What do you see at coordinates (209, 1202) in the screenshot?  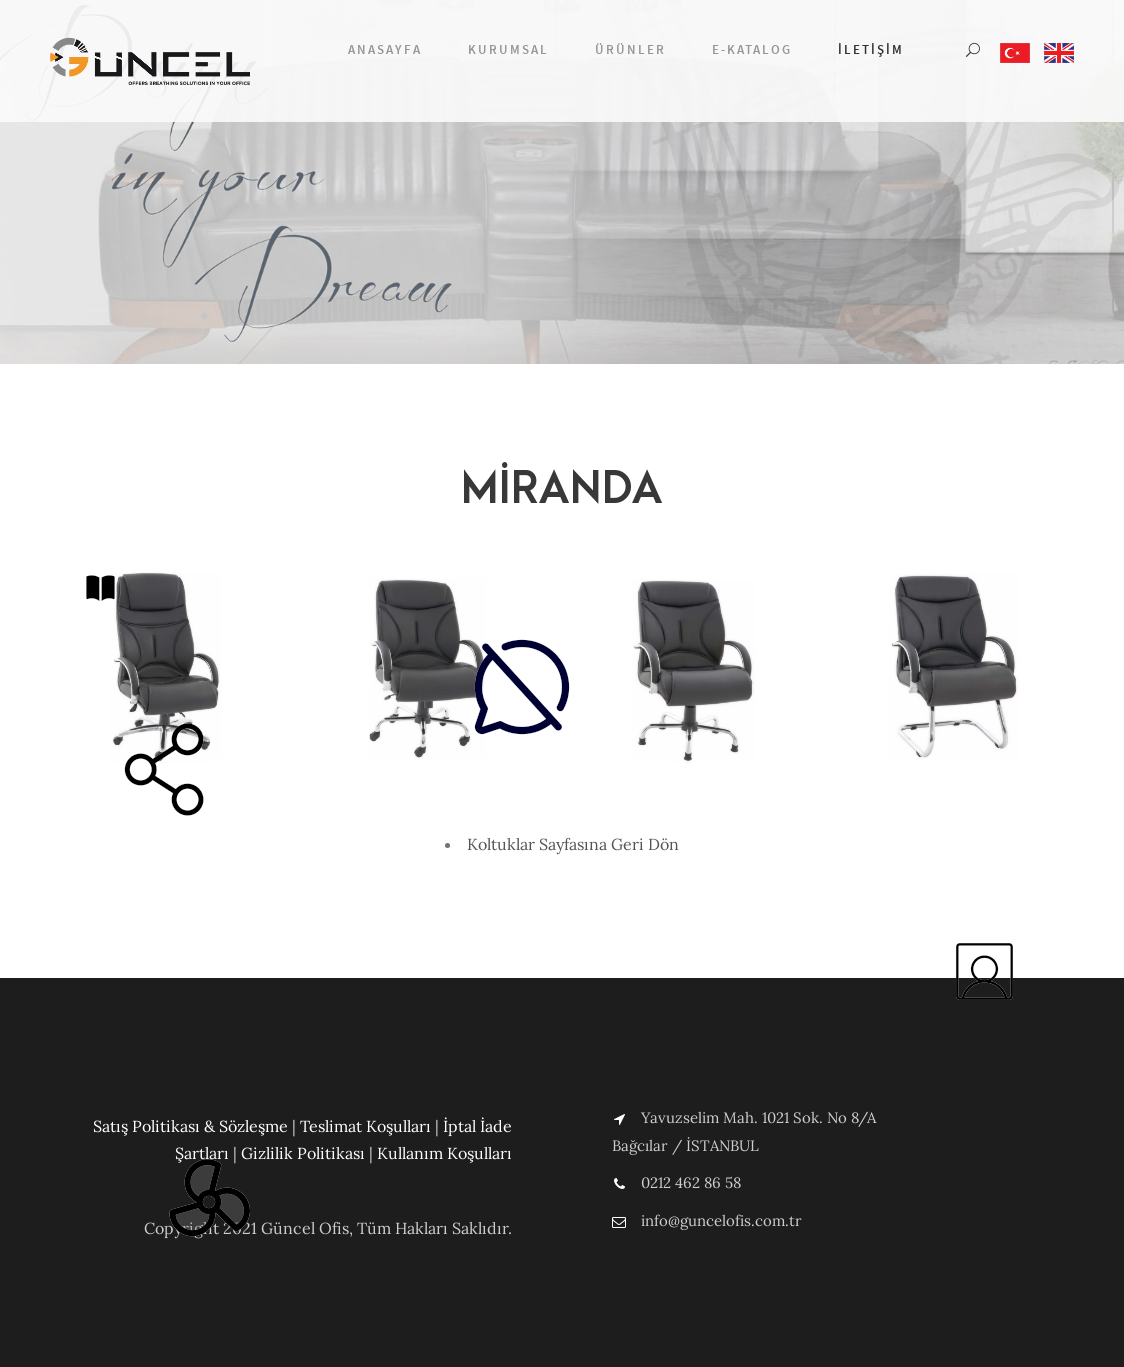 I see `toggle fan or ventilation settings` at bounding box center [209, 1202].